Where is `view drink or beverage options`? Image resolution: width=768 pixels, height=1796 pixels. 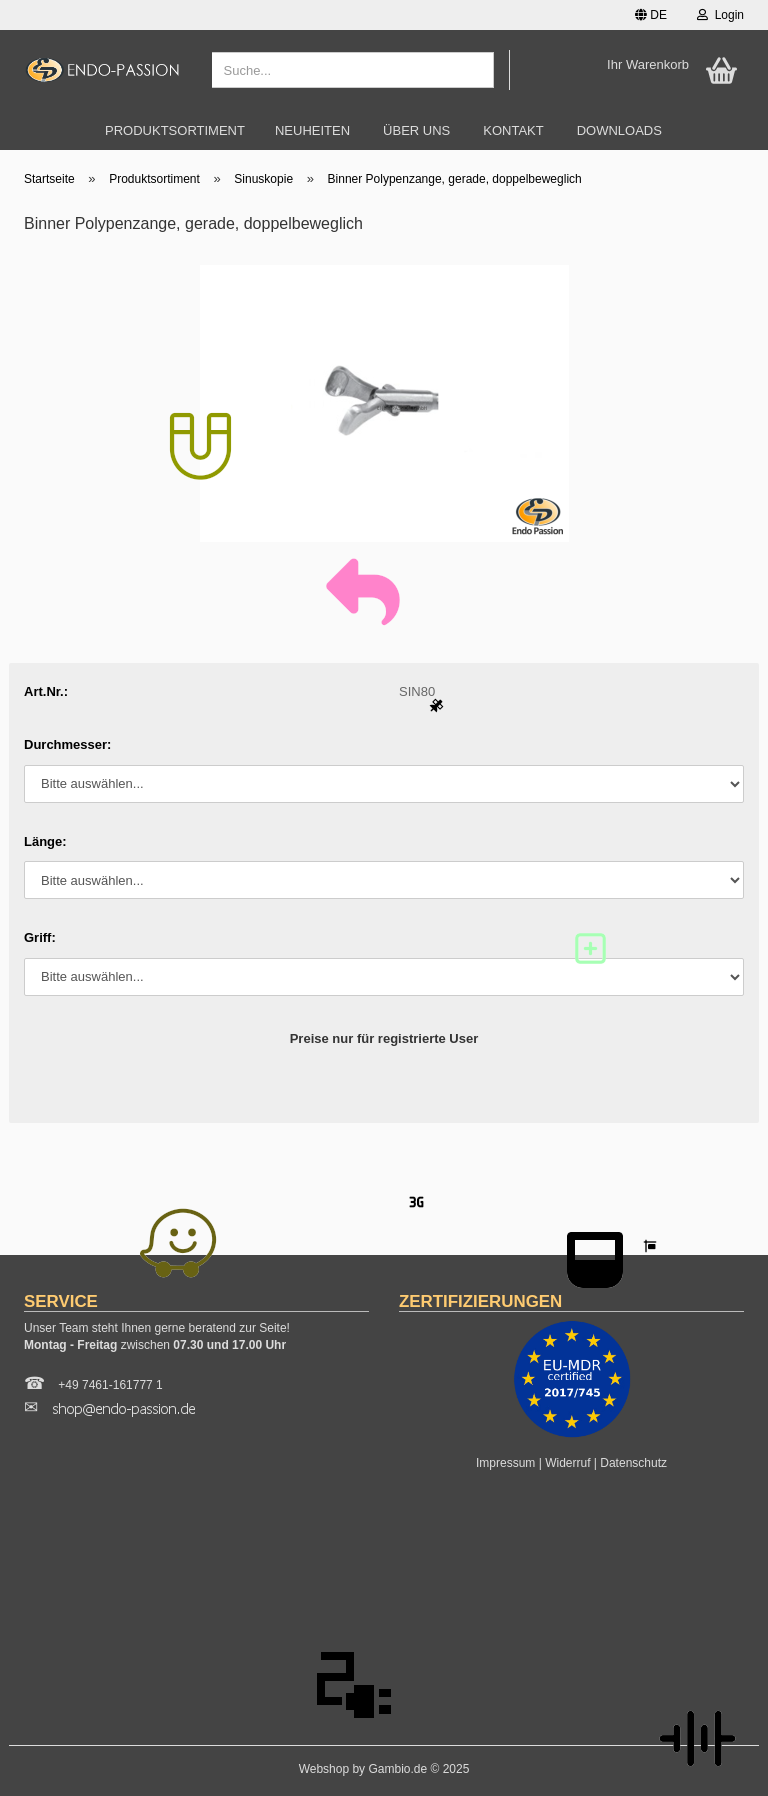
view drink or beverage options is located at coordinates (595, 1260).